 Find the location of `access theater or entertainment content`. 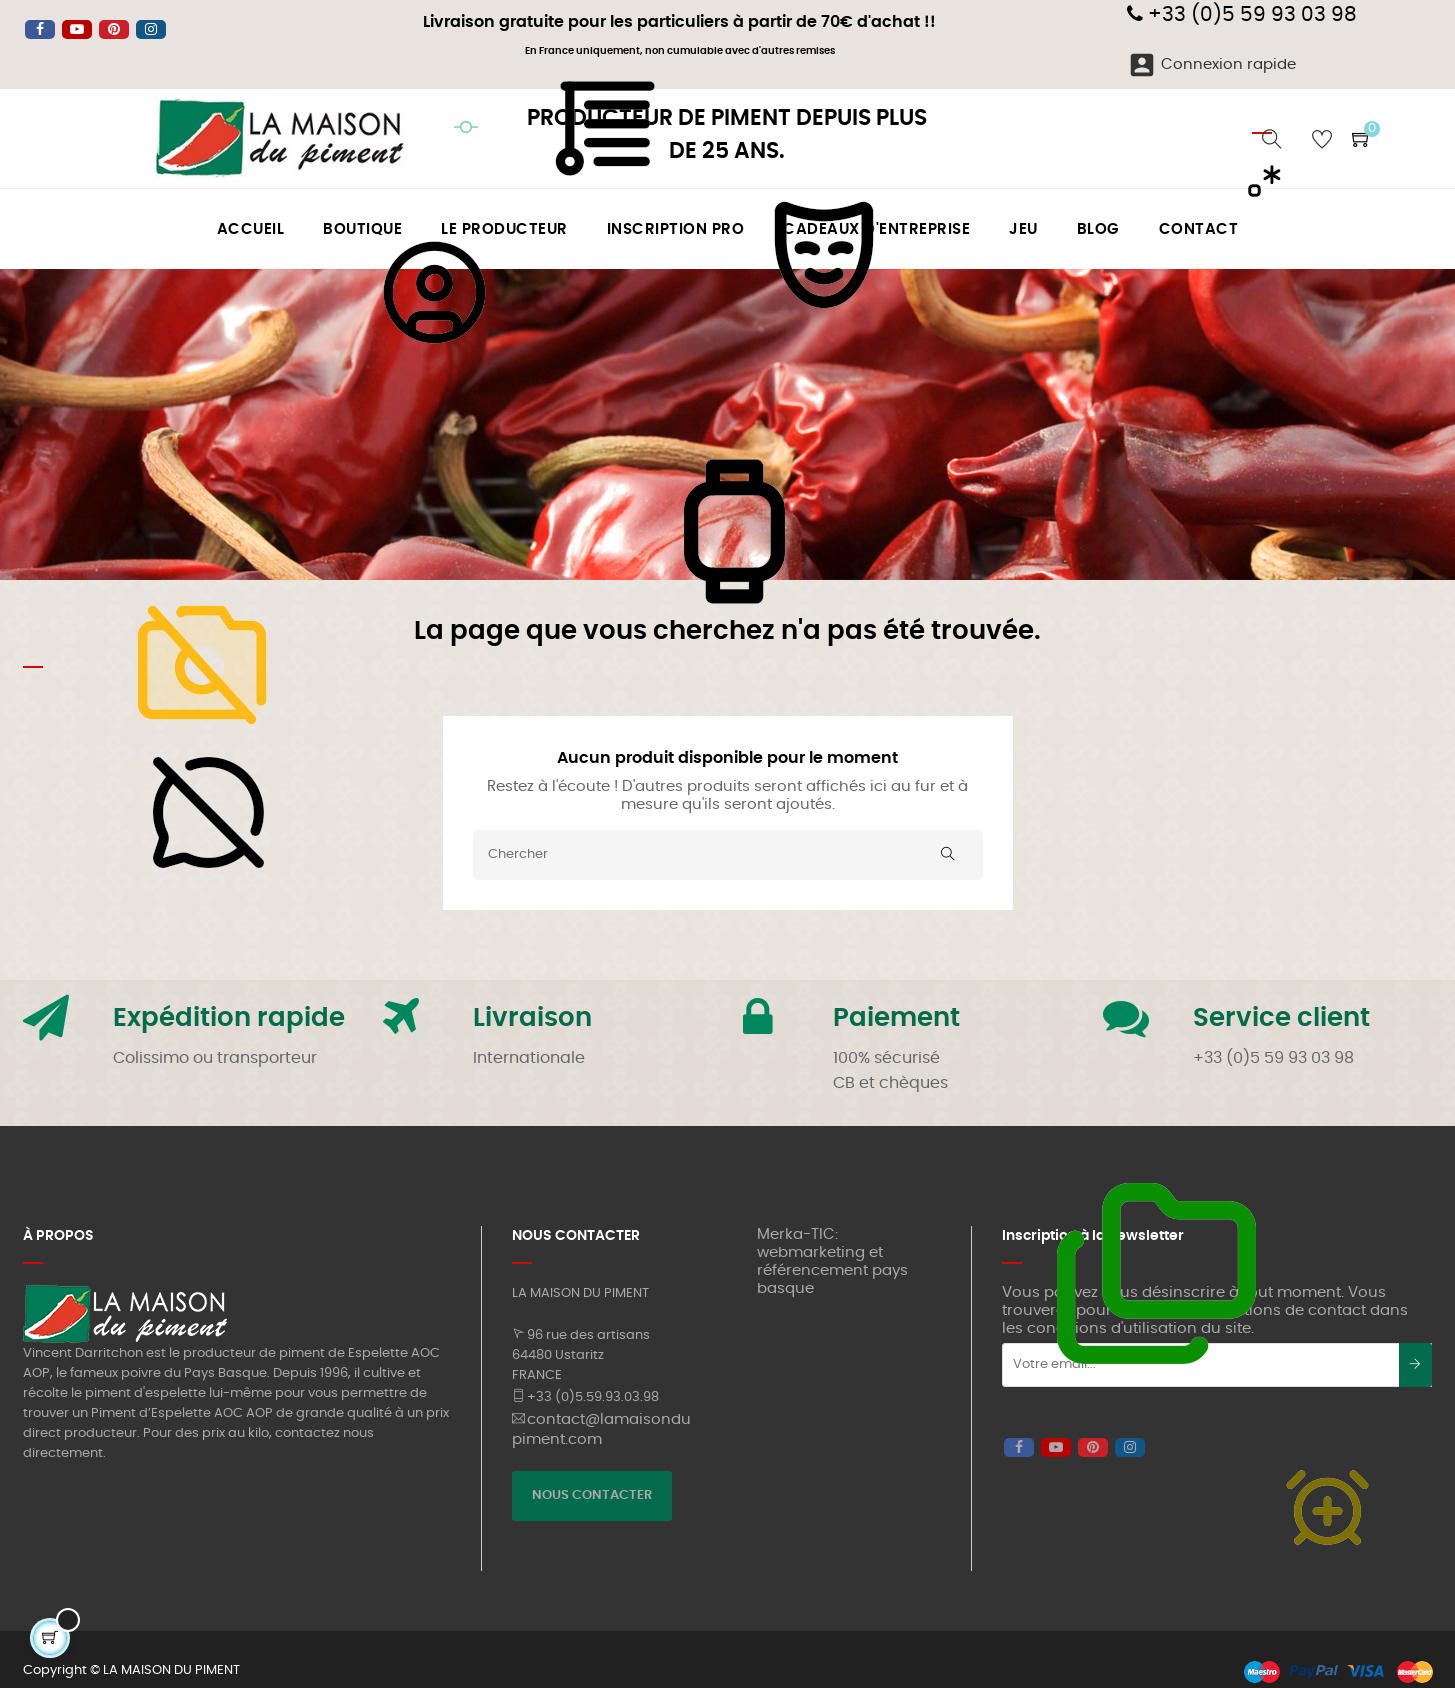

access theater or entertainment content is located at coordinates (824, 251).